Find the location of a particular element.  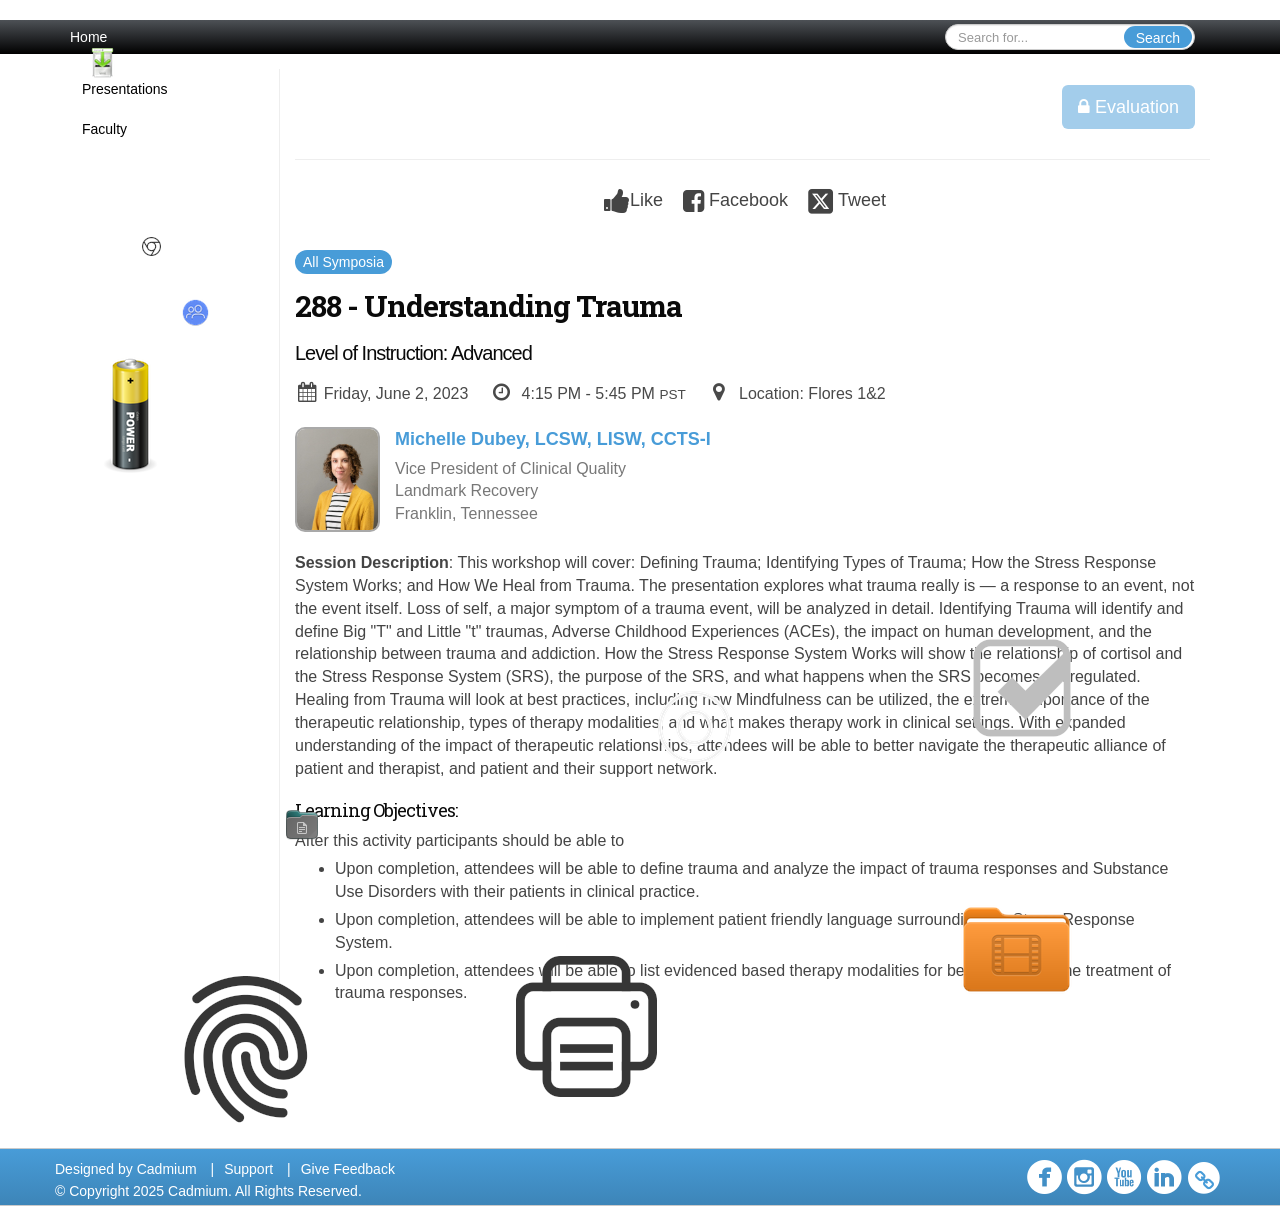

manage user accounts and settings is located at coordinates (195, 312).